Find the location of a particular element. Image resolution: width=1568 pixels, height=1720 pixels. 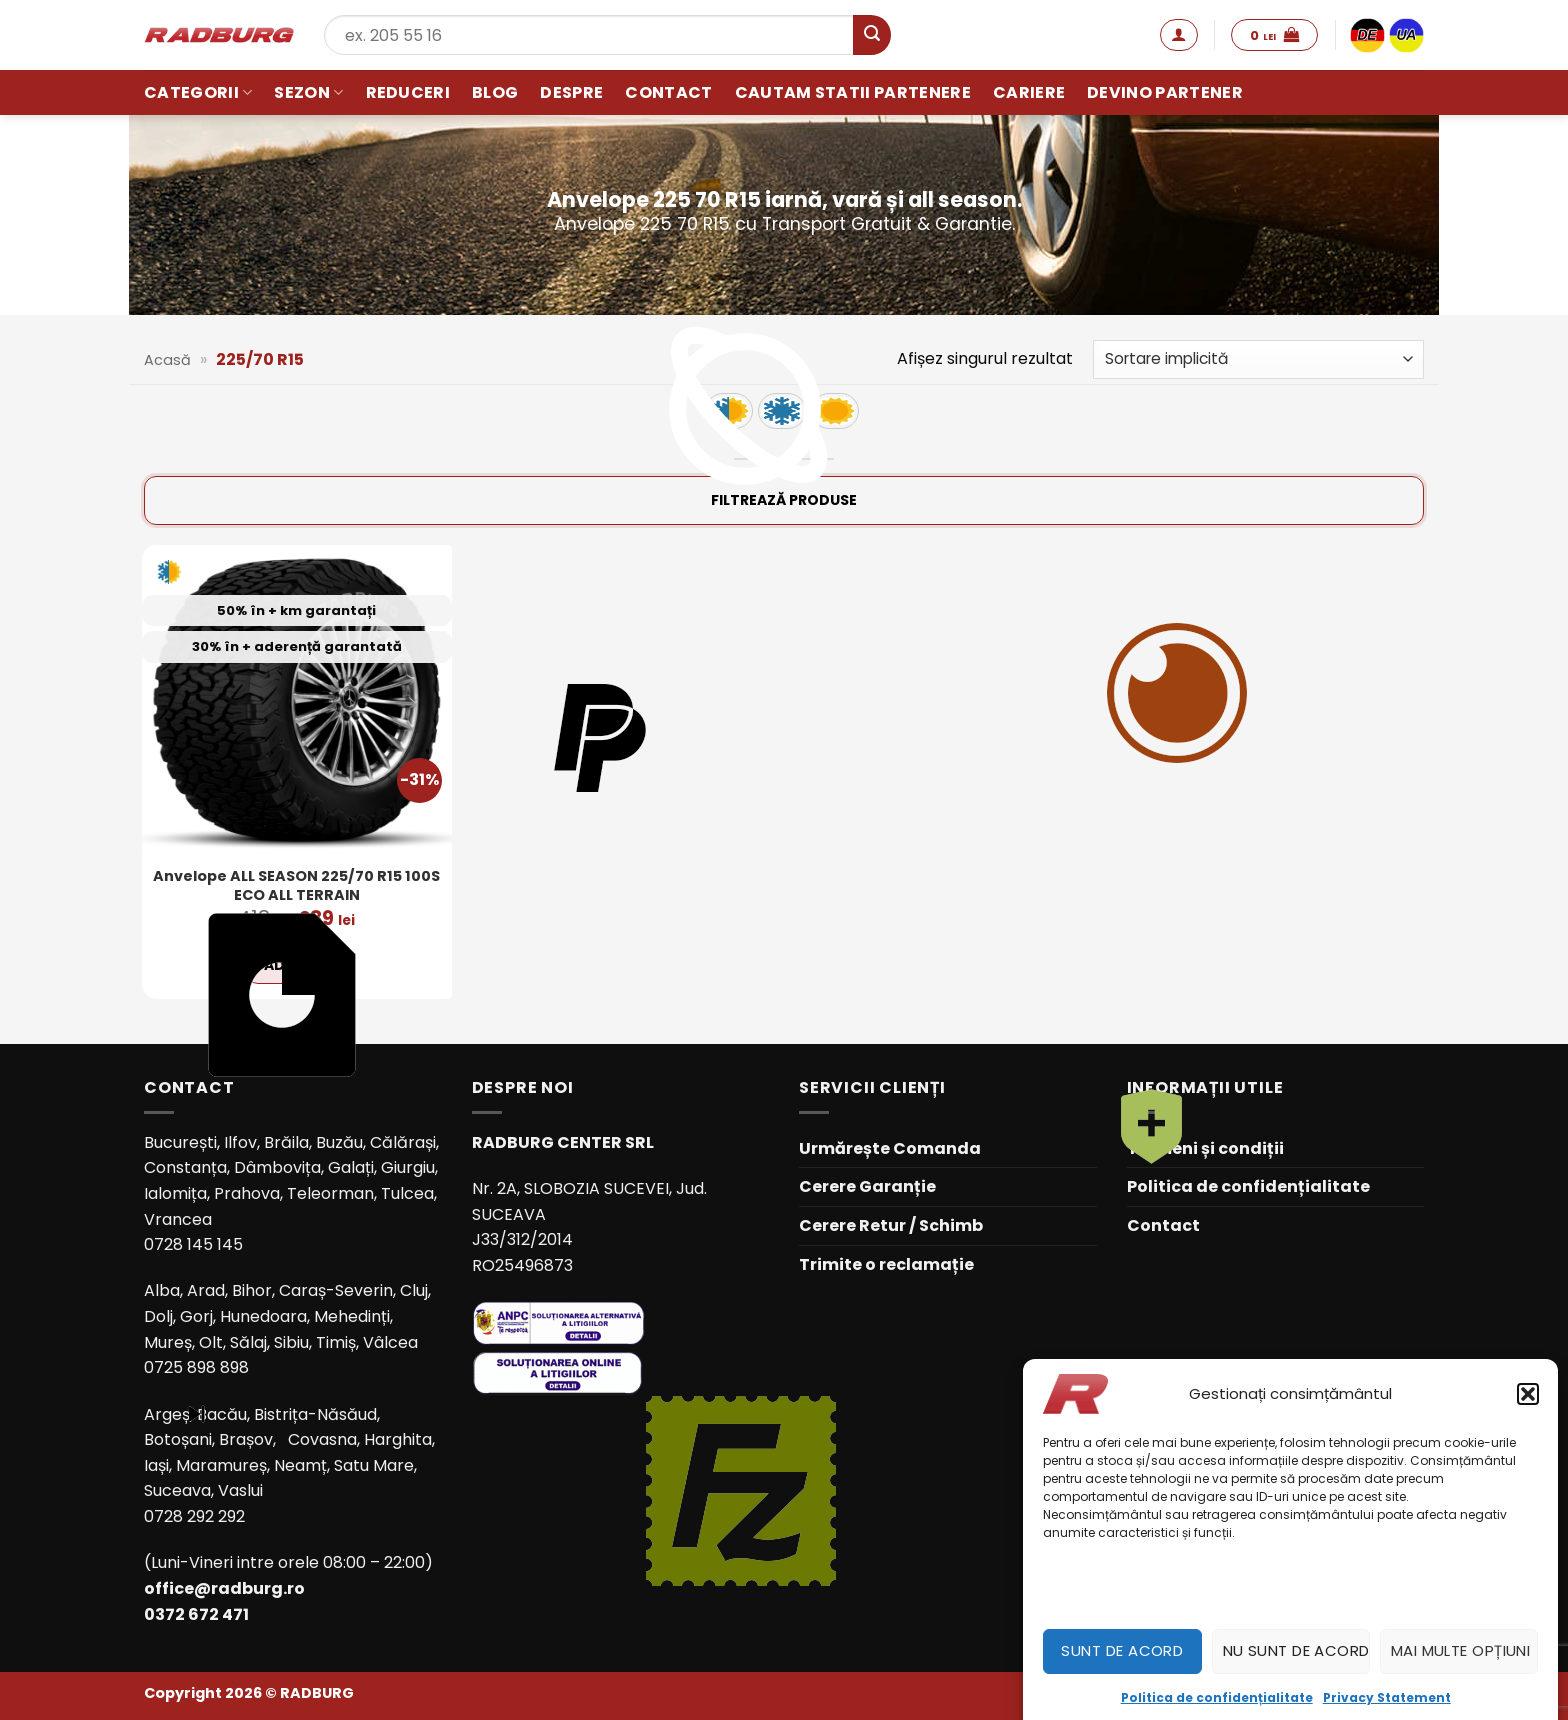

view file analytics or chart report is located at coordinates (282, 995).